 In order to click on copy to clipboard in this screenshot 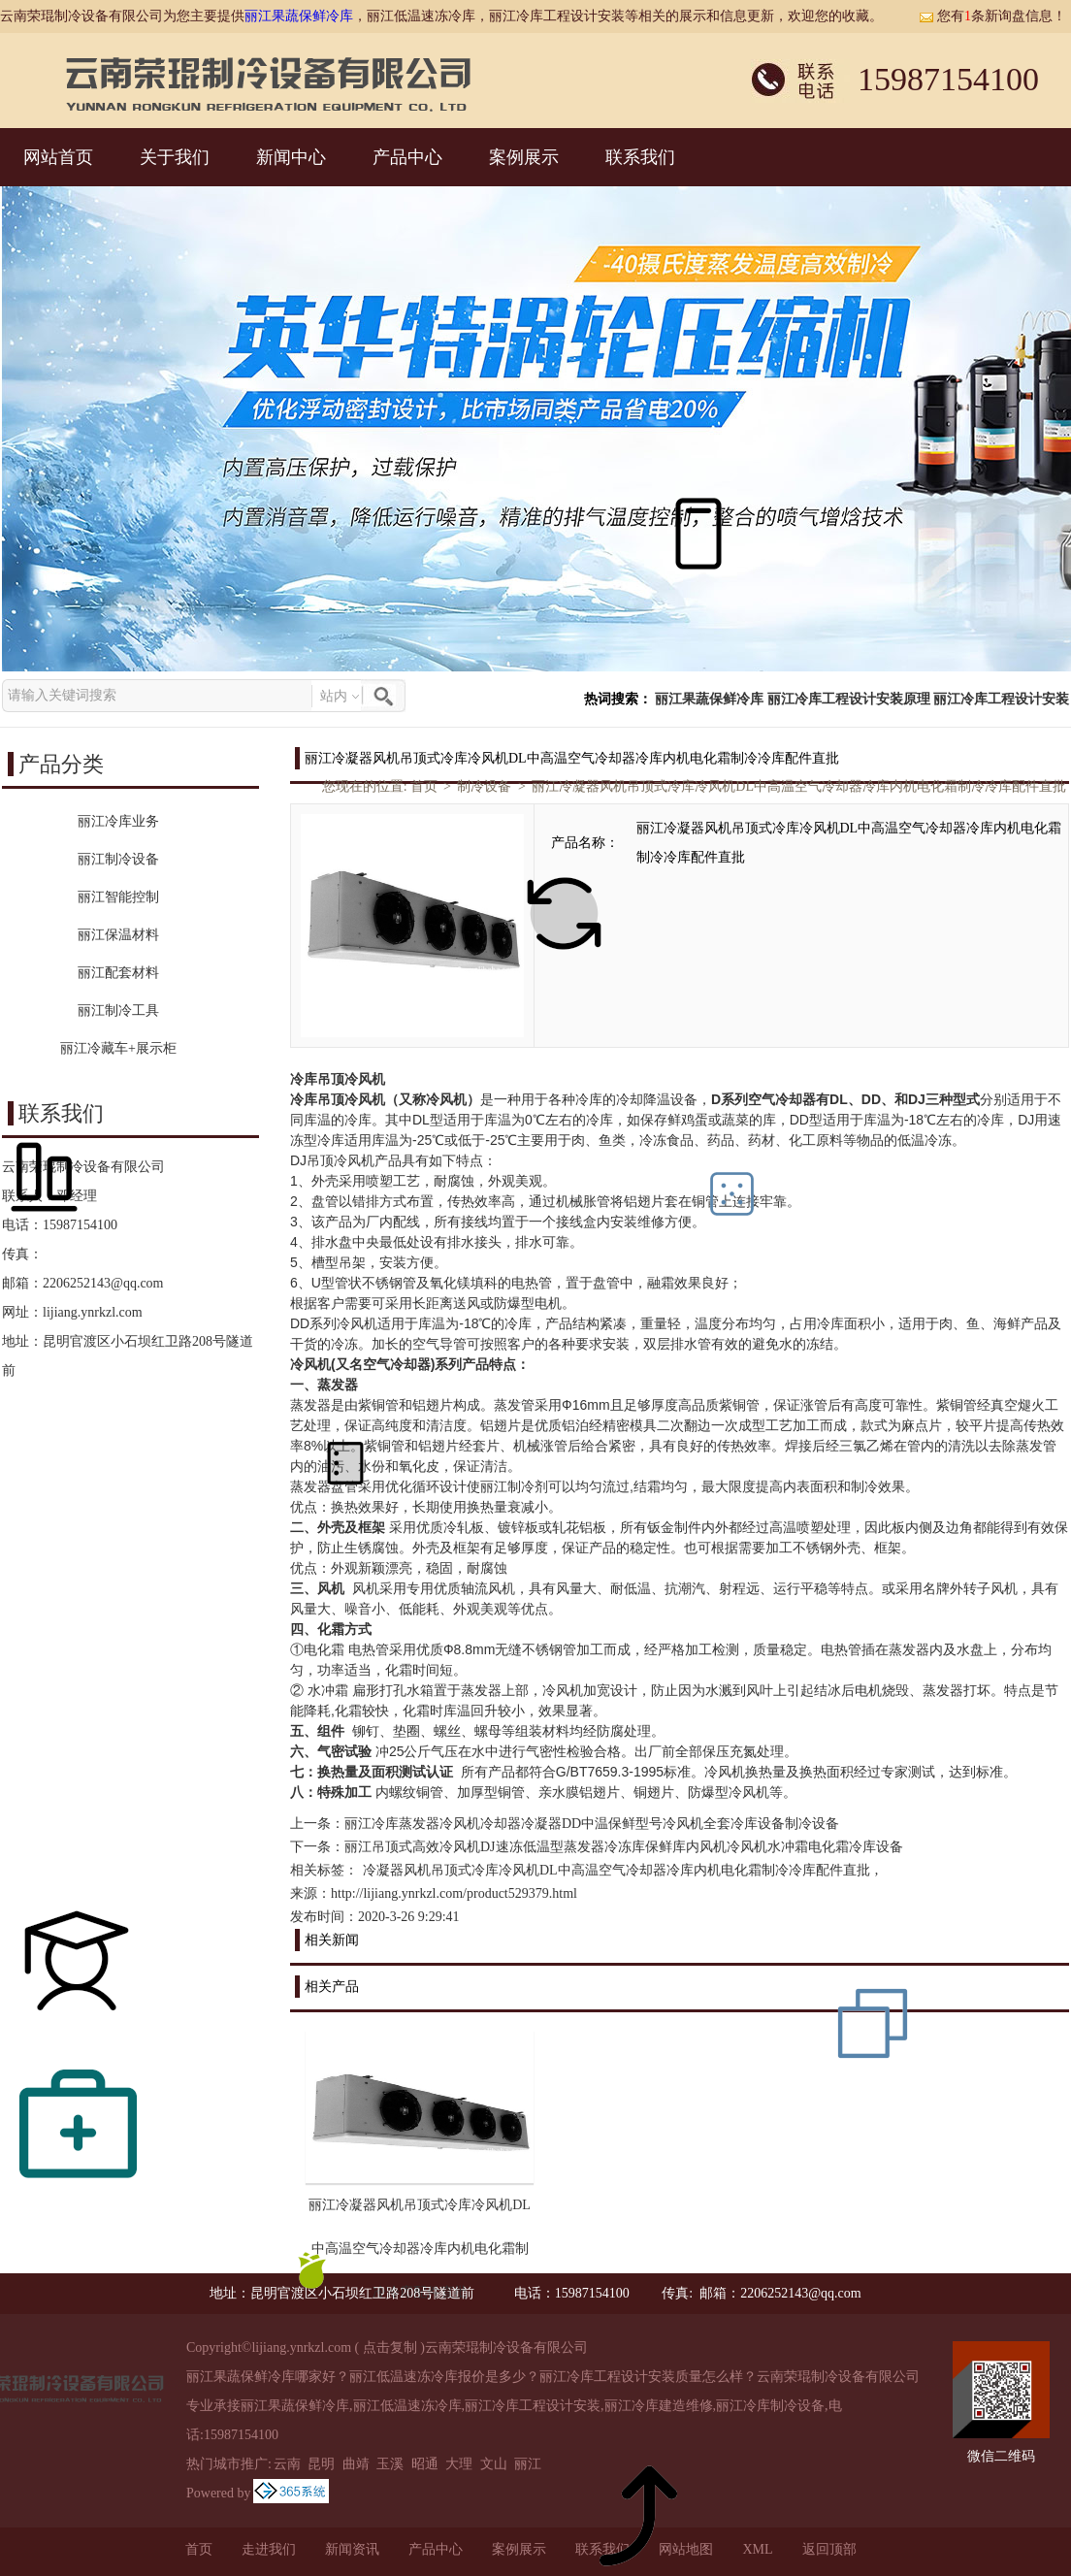, I will do `click(872, 2023)`.